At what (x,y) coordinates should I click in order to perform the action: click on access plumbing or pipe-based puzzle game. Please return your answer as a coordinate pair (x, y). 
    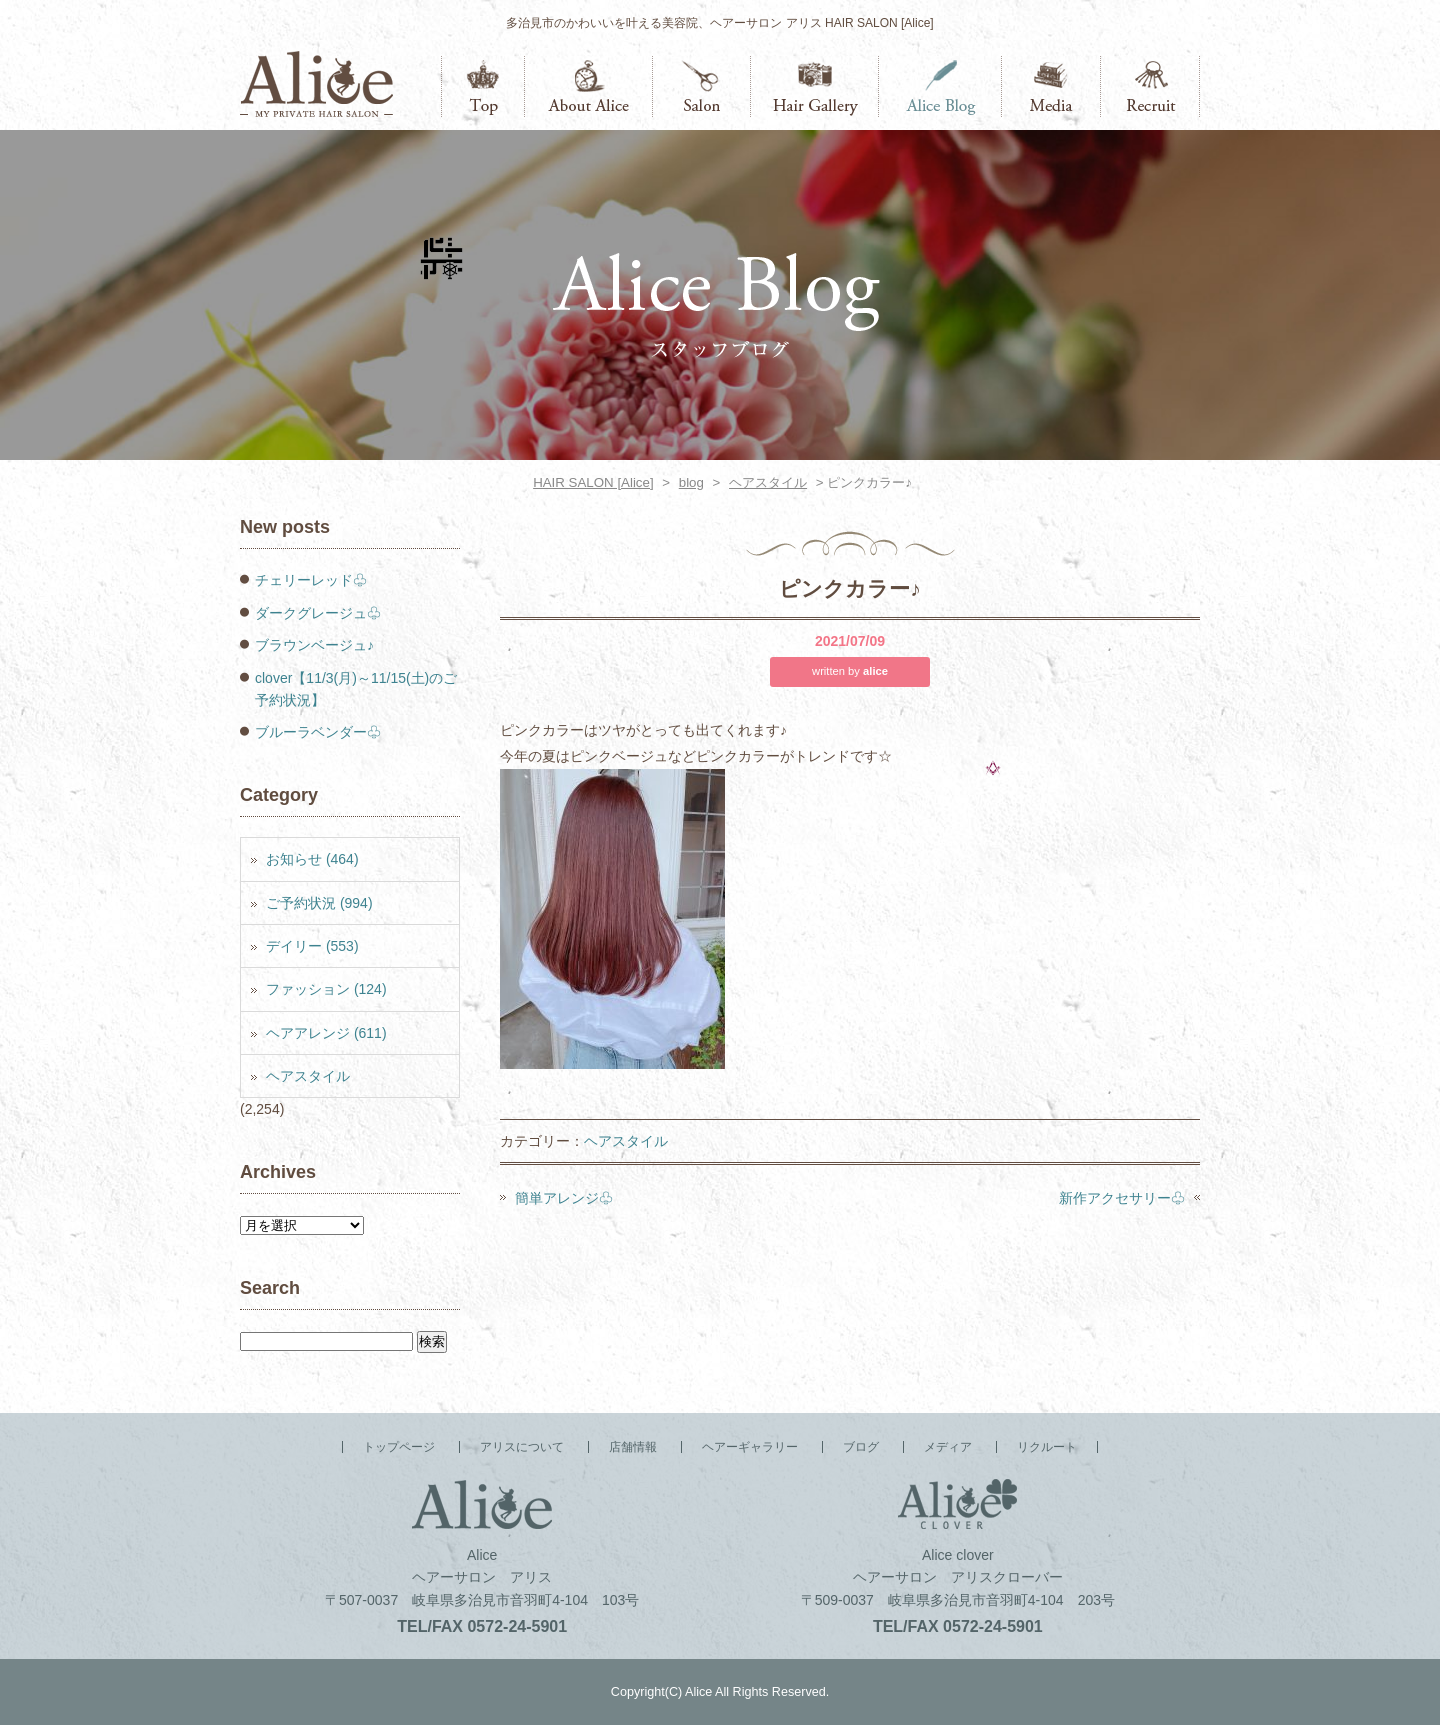
    Looking at the image, I should click on (441, 258).